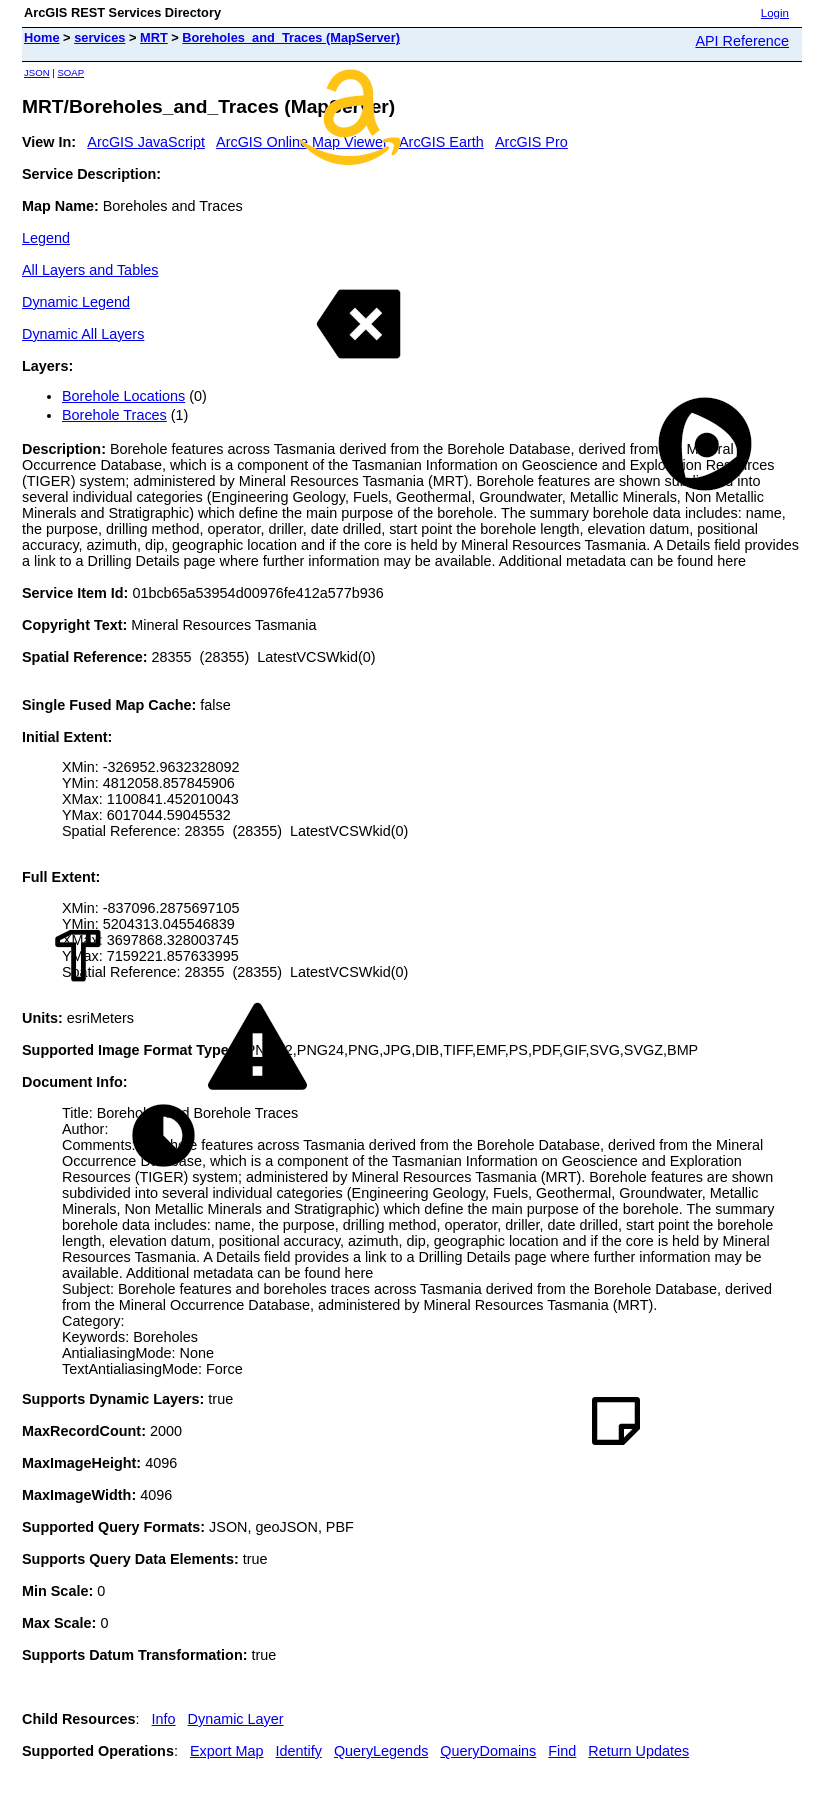 The width and height of the screenshot is (824, 1795). Describe the element at coordinates (78, 954) in the screenshot. I see `access design or building tools` at that location.